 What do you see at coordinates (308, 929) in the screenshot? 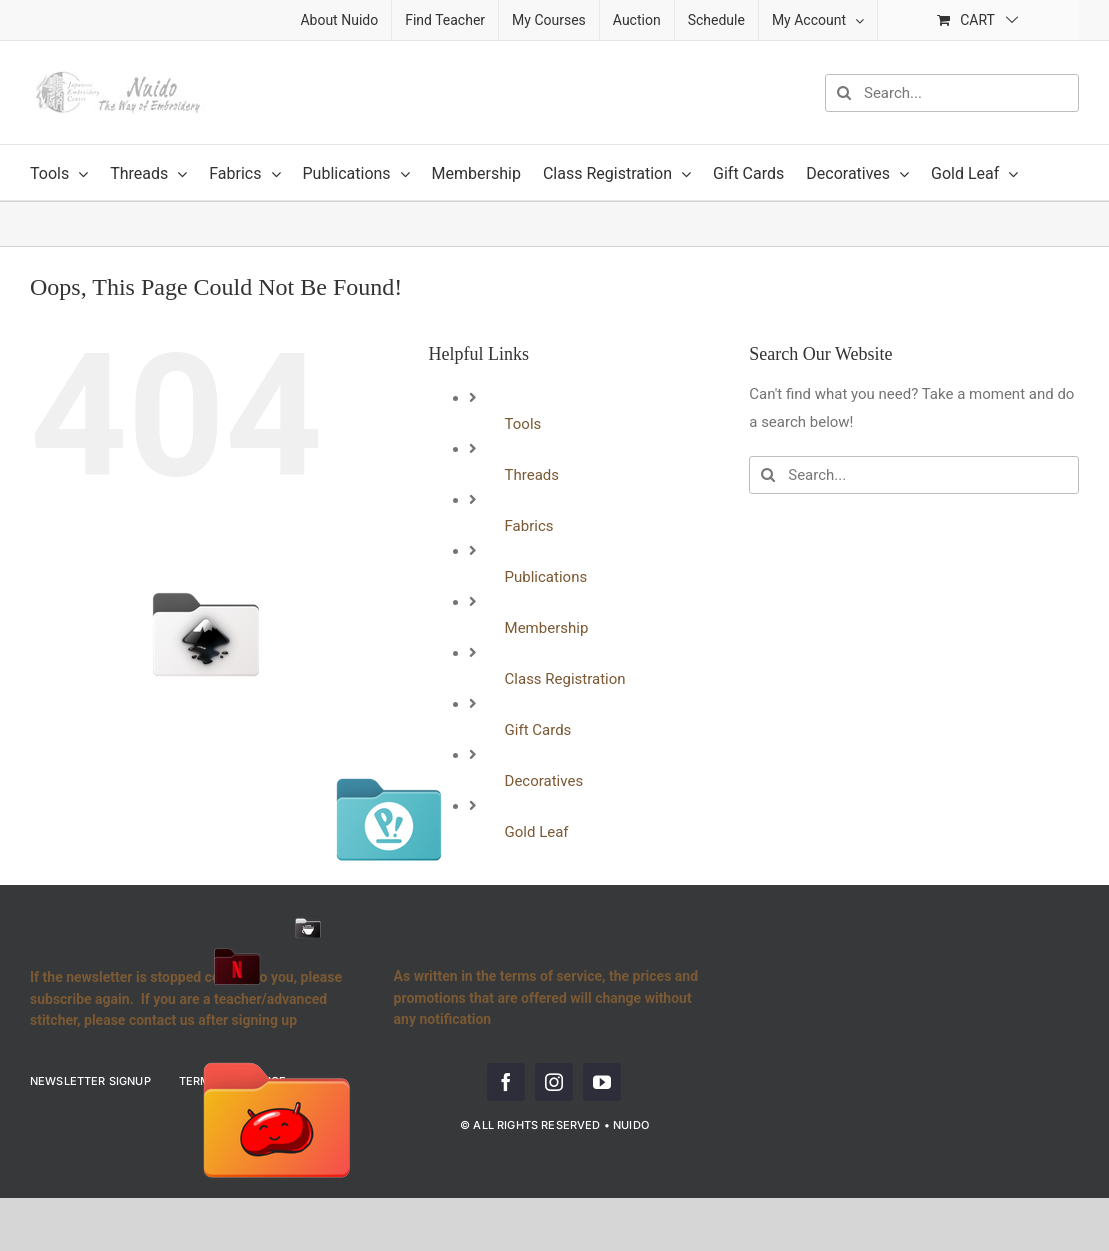
I see `folder containing coffeescript project files` at bounding box center [308, 929].